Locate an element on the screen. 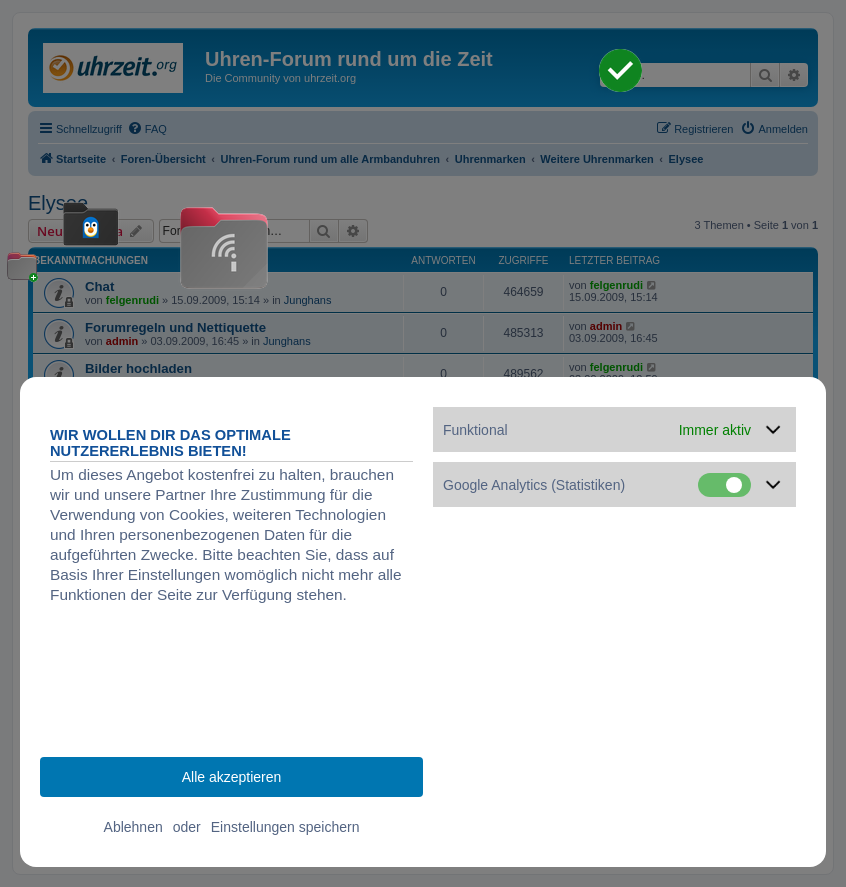 The image size is (846, 887). open windows subsystem for linux files is located at coordinates (90, 225).